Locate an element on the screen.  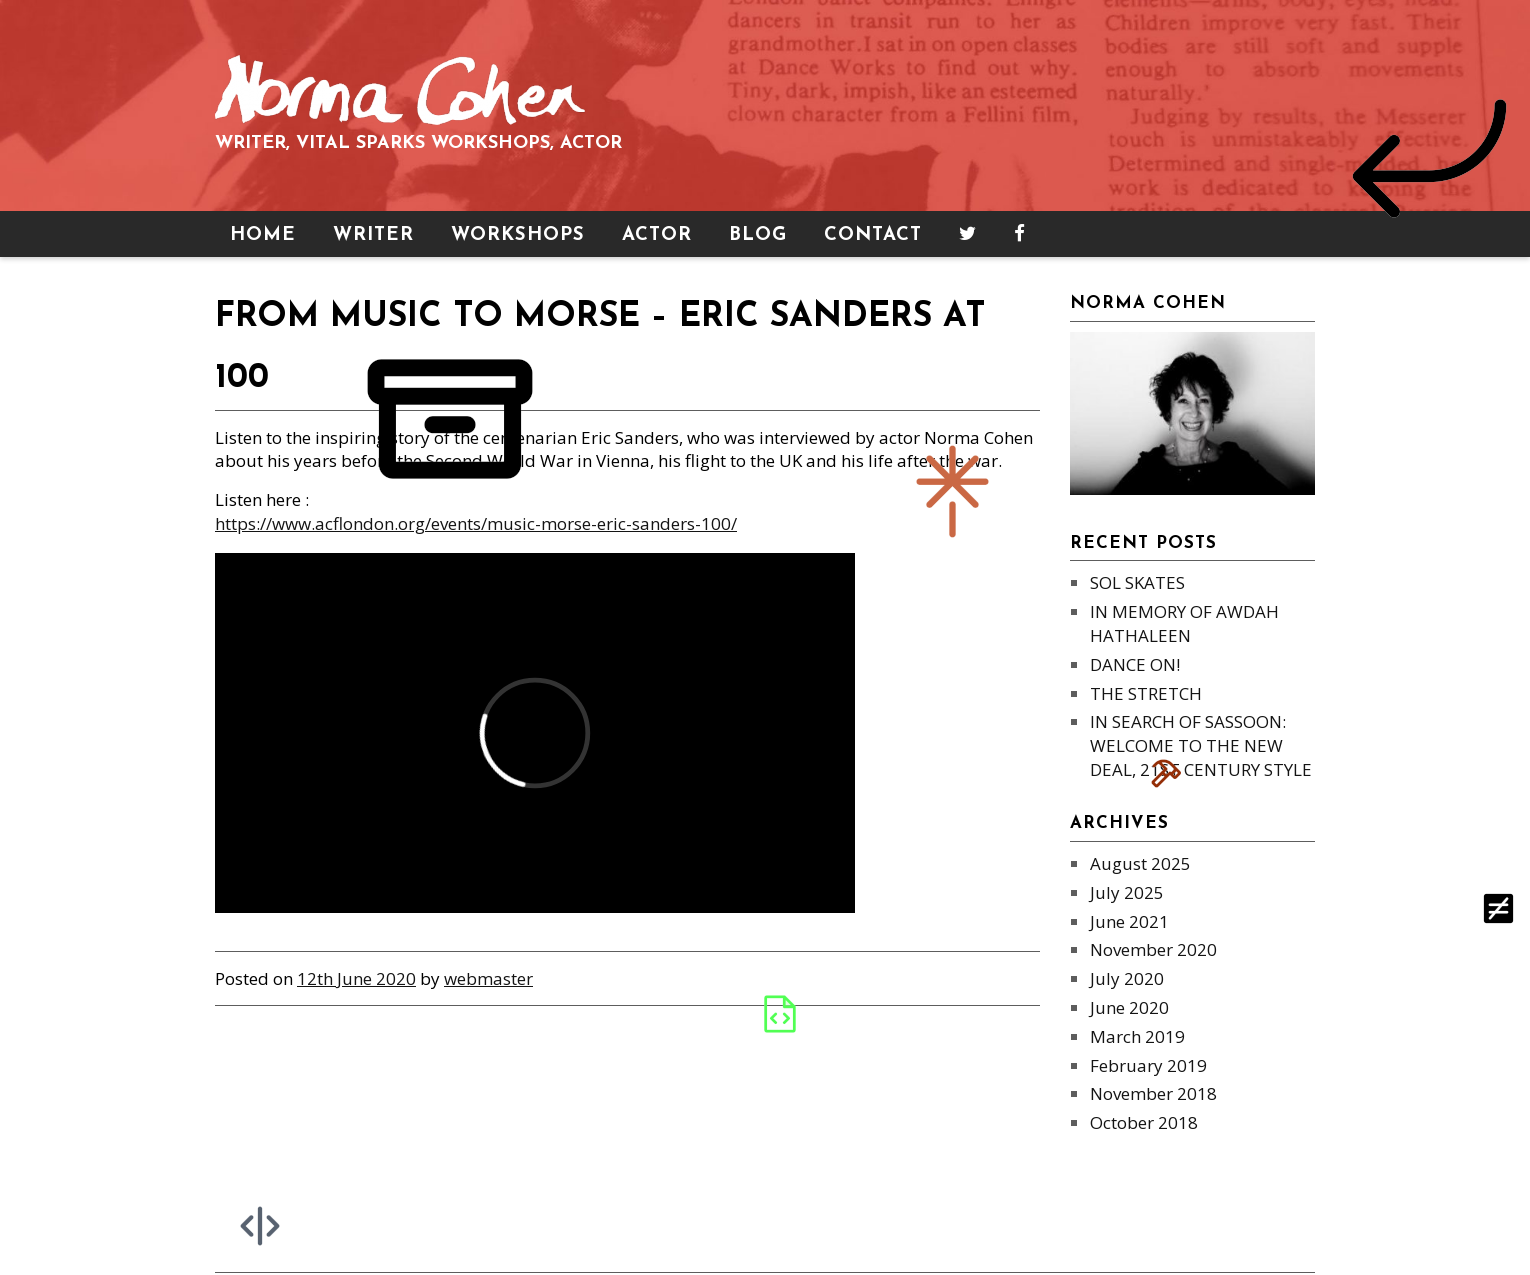
insert a vertical divider between elements is located at coordinates (260, 1226).